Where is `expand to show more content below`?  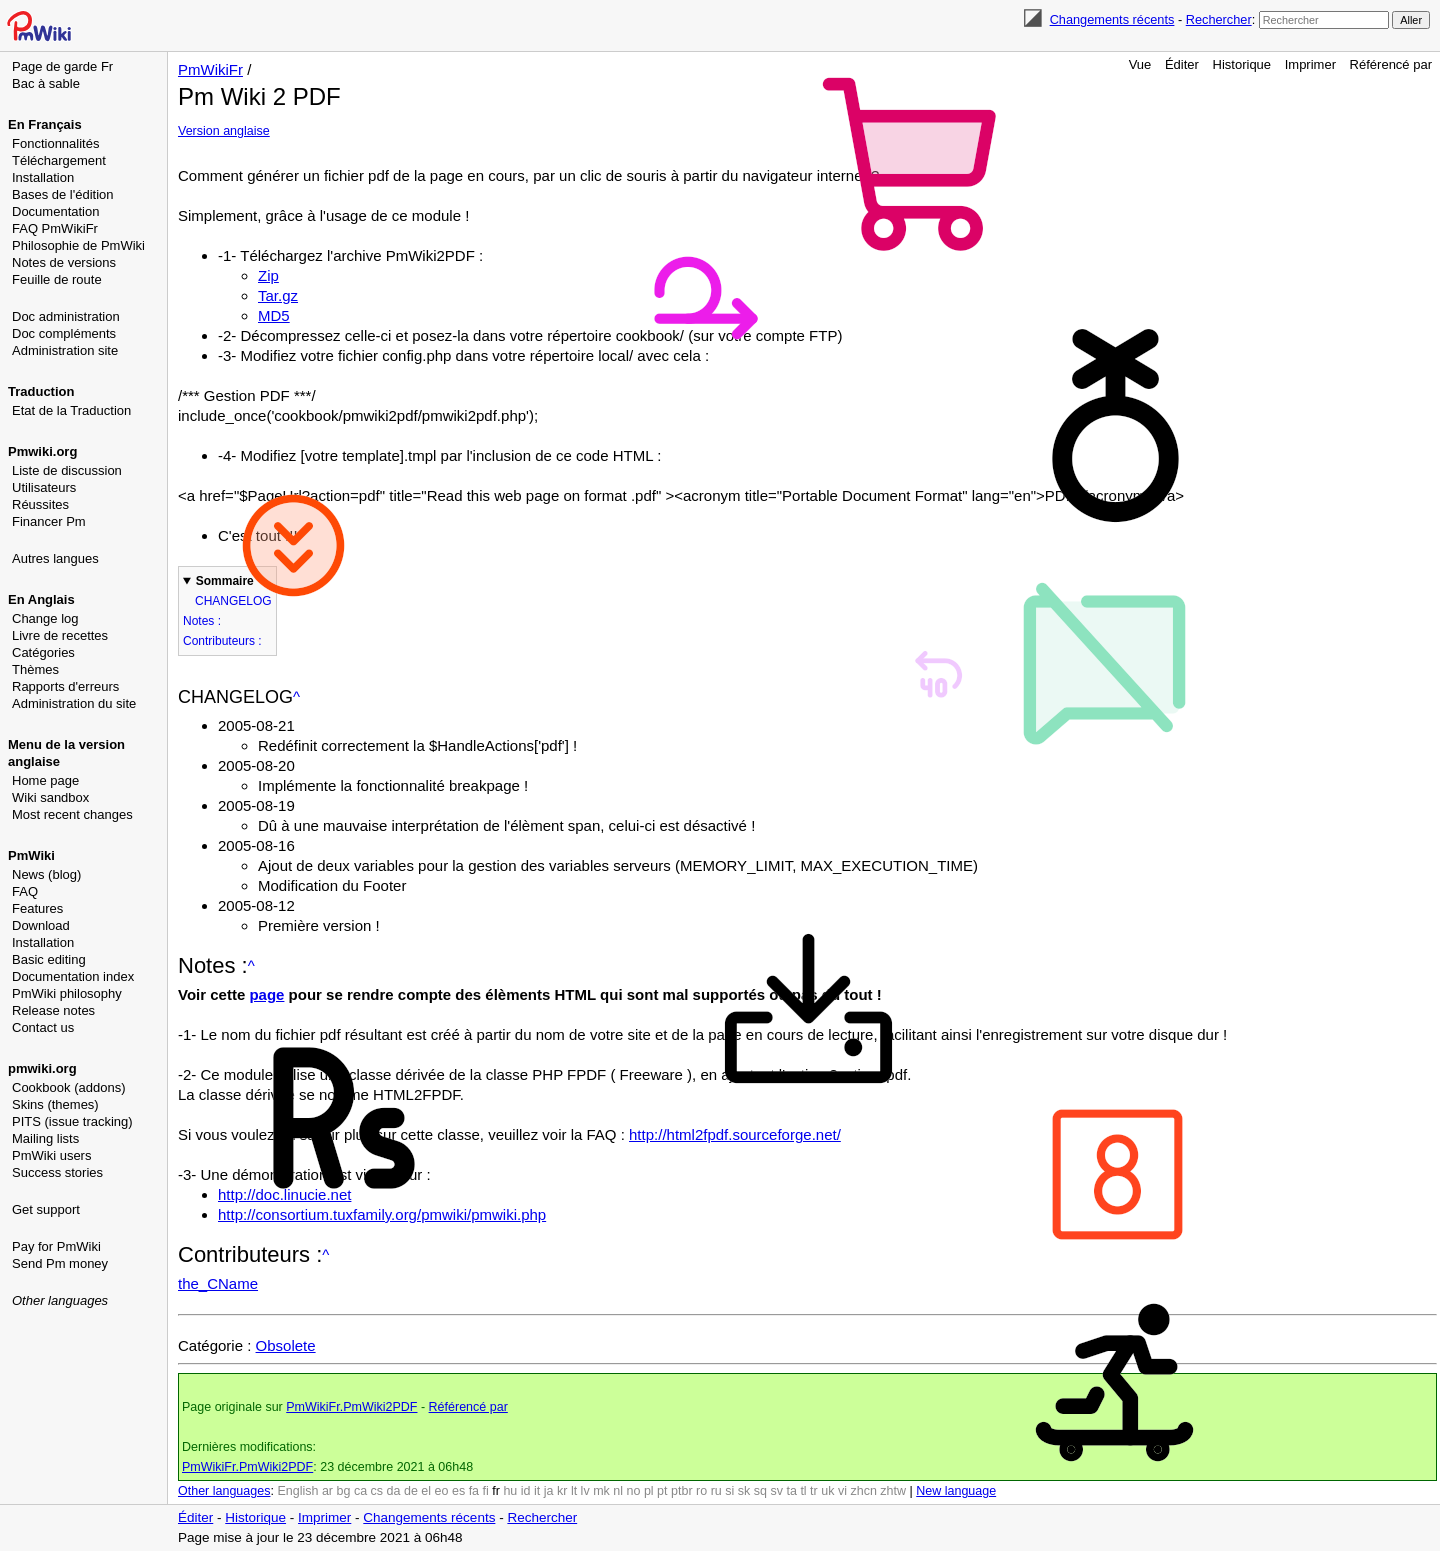
expand to show more content below is located at coordinates (293, 545).